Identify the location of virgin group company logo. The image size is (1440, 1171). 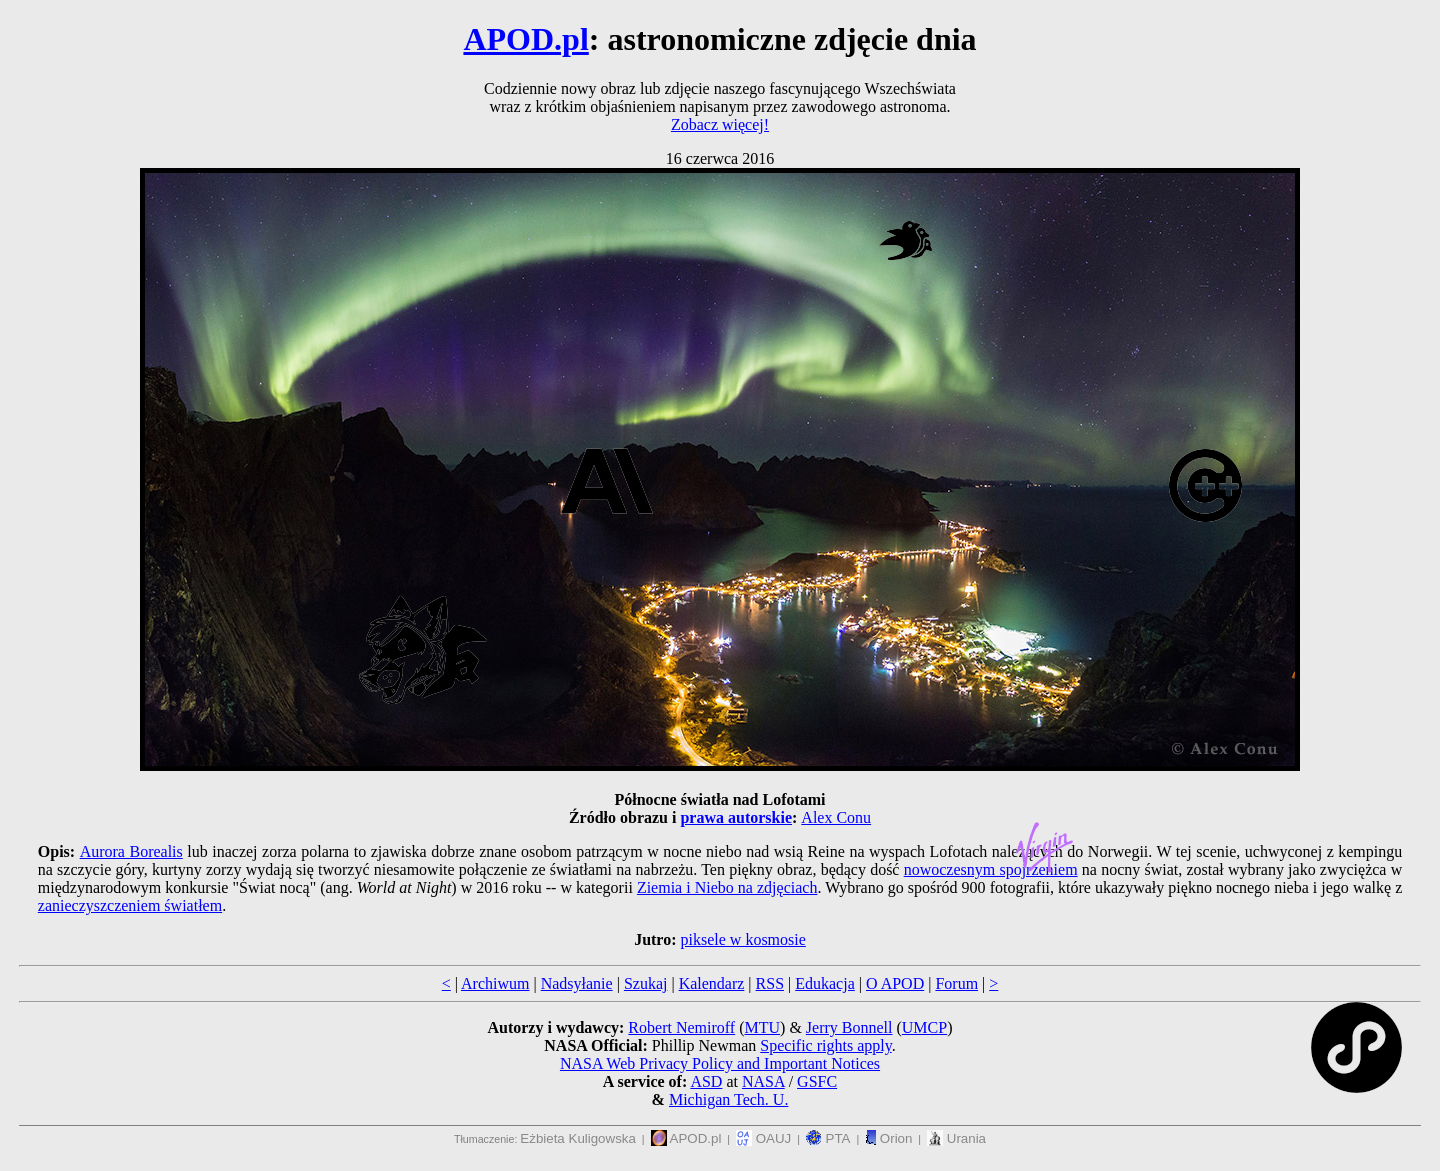
(1044, 847).